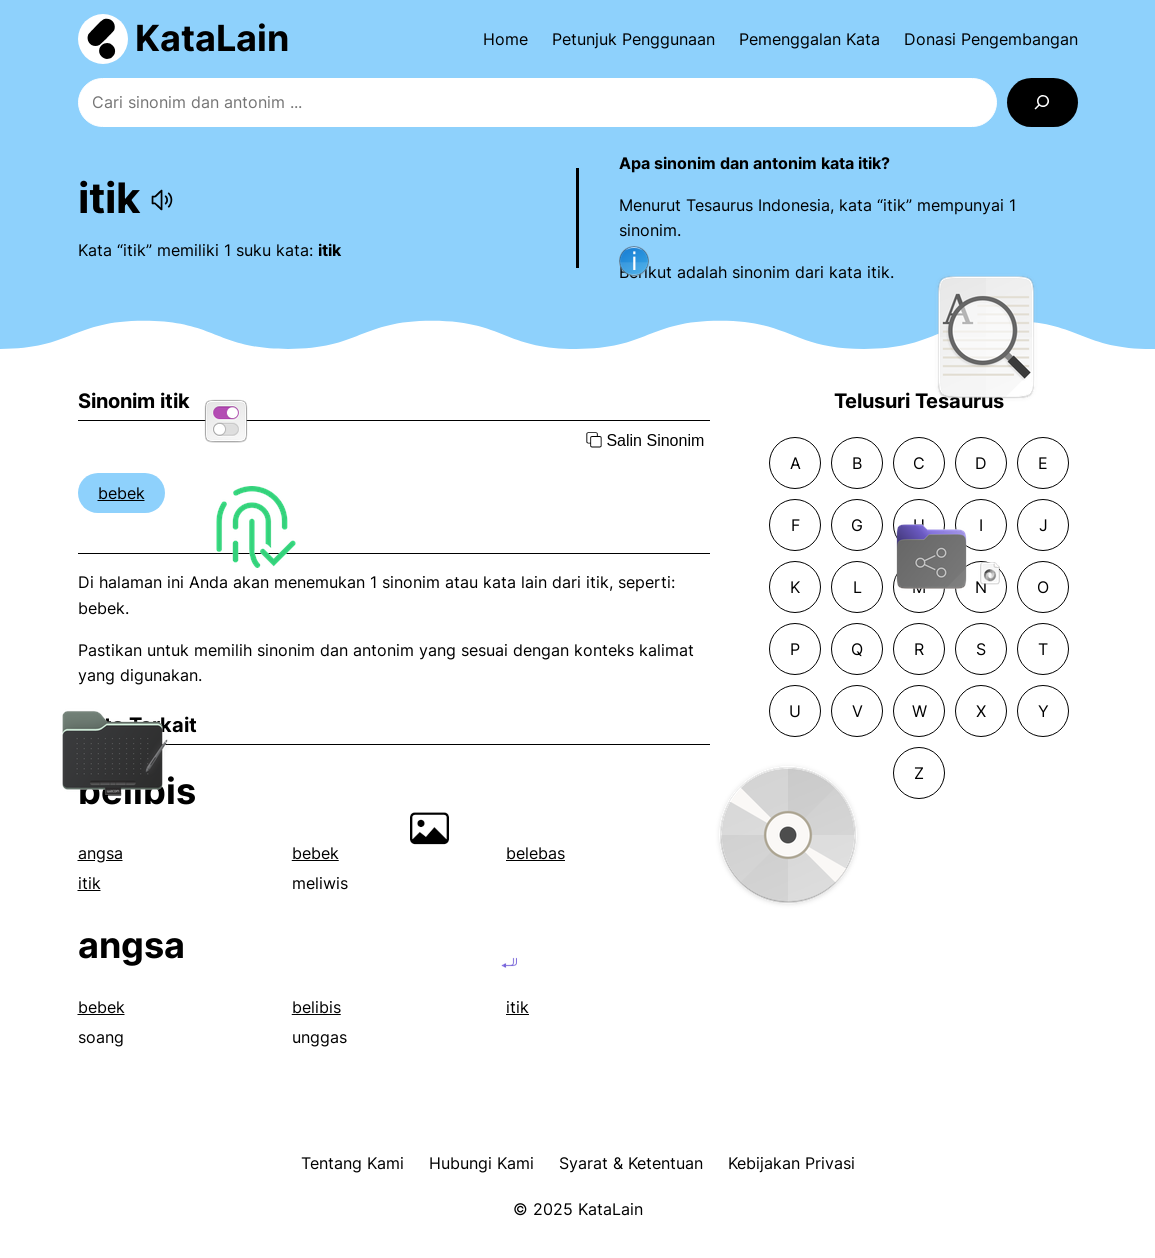  I want to click on open gnome tweaks settings, so click(226, 421).